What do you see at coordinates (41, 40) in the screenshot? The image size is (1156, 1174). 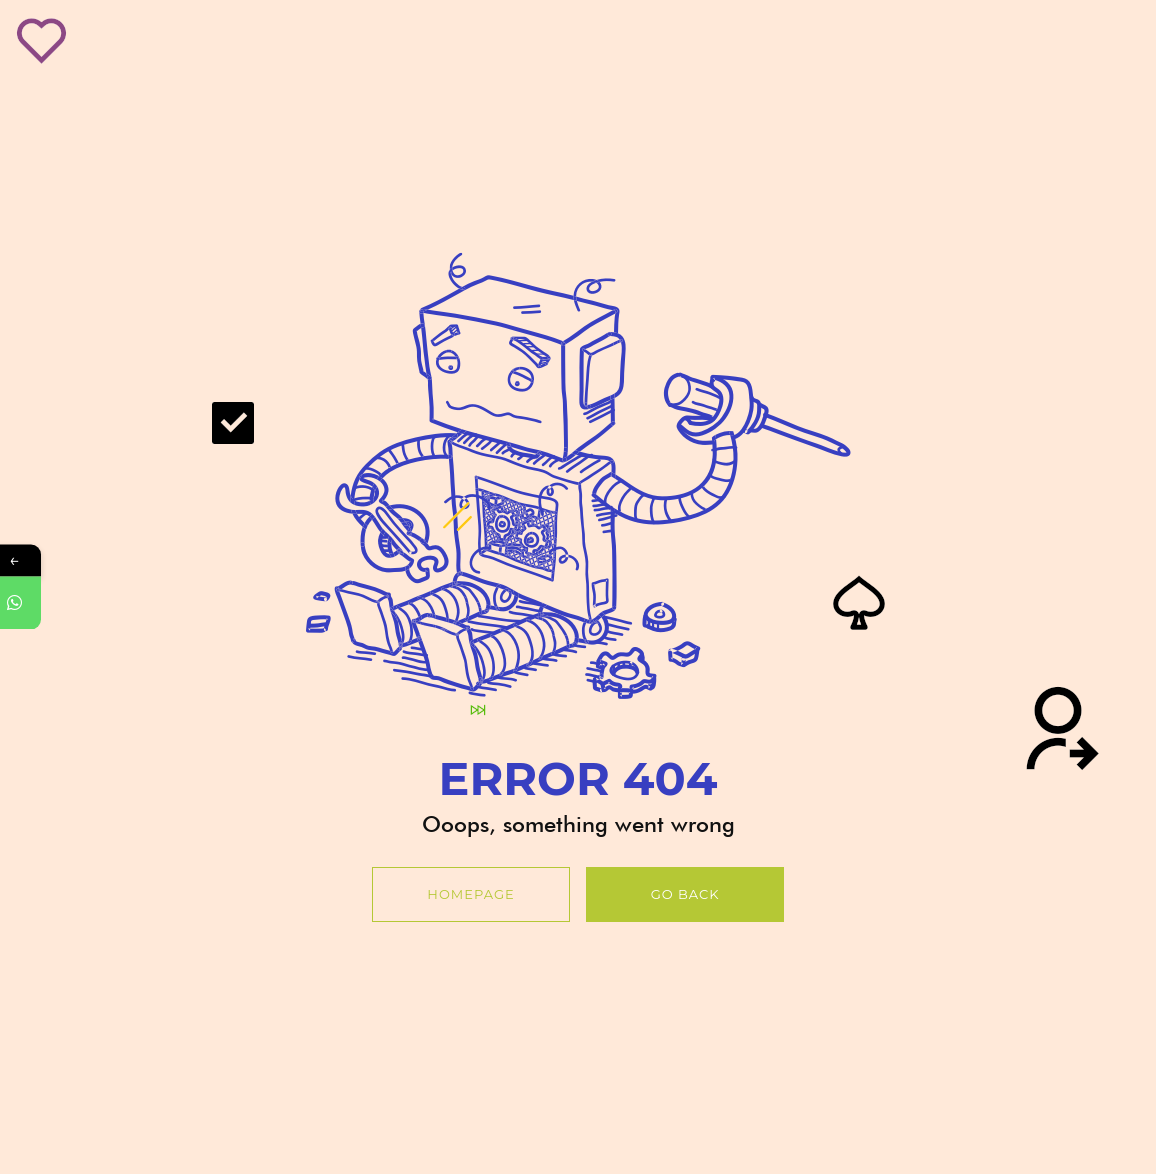 I see `add to favorites` at bounding box center [41, 40].